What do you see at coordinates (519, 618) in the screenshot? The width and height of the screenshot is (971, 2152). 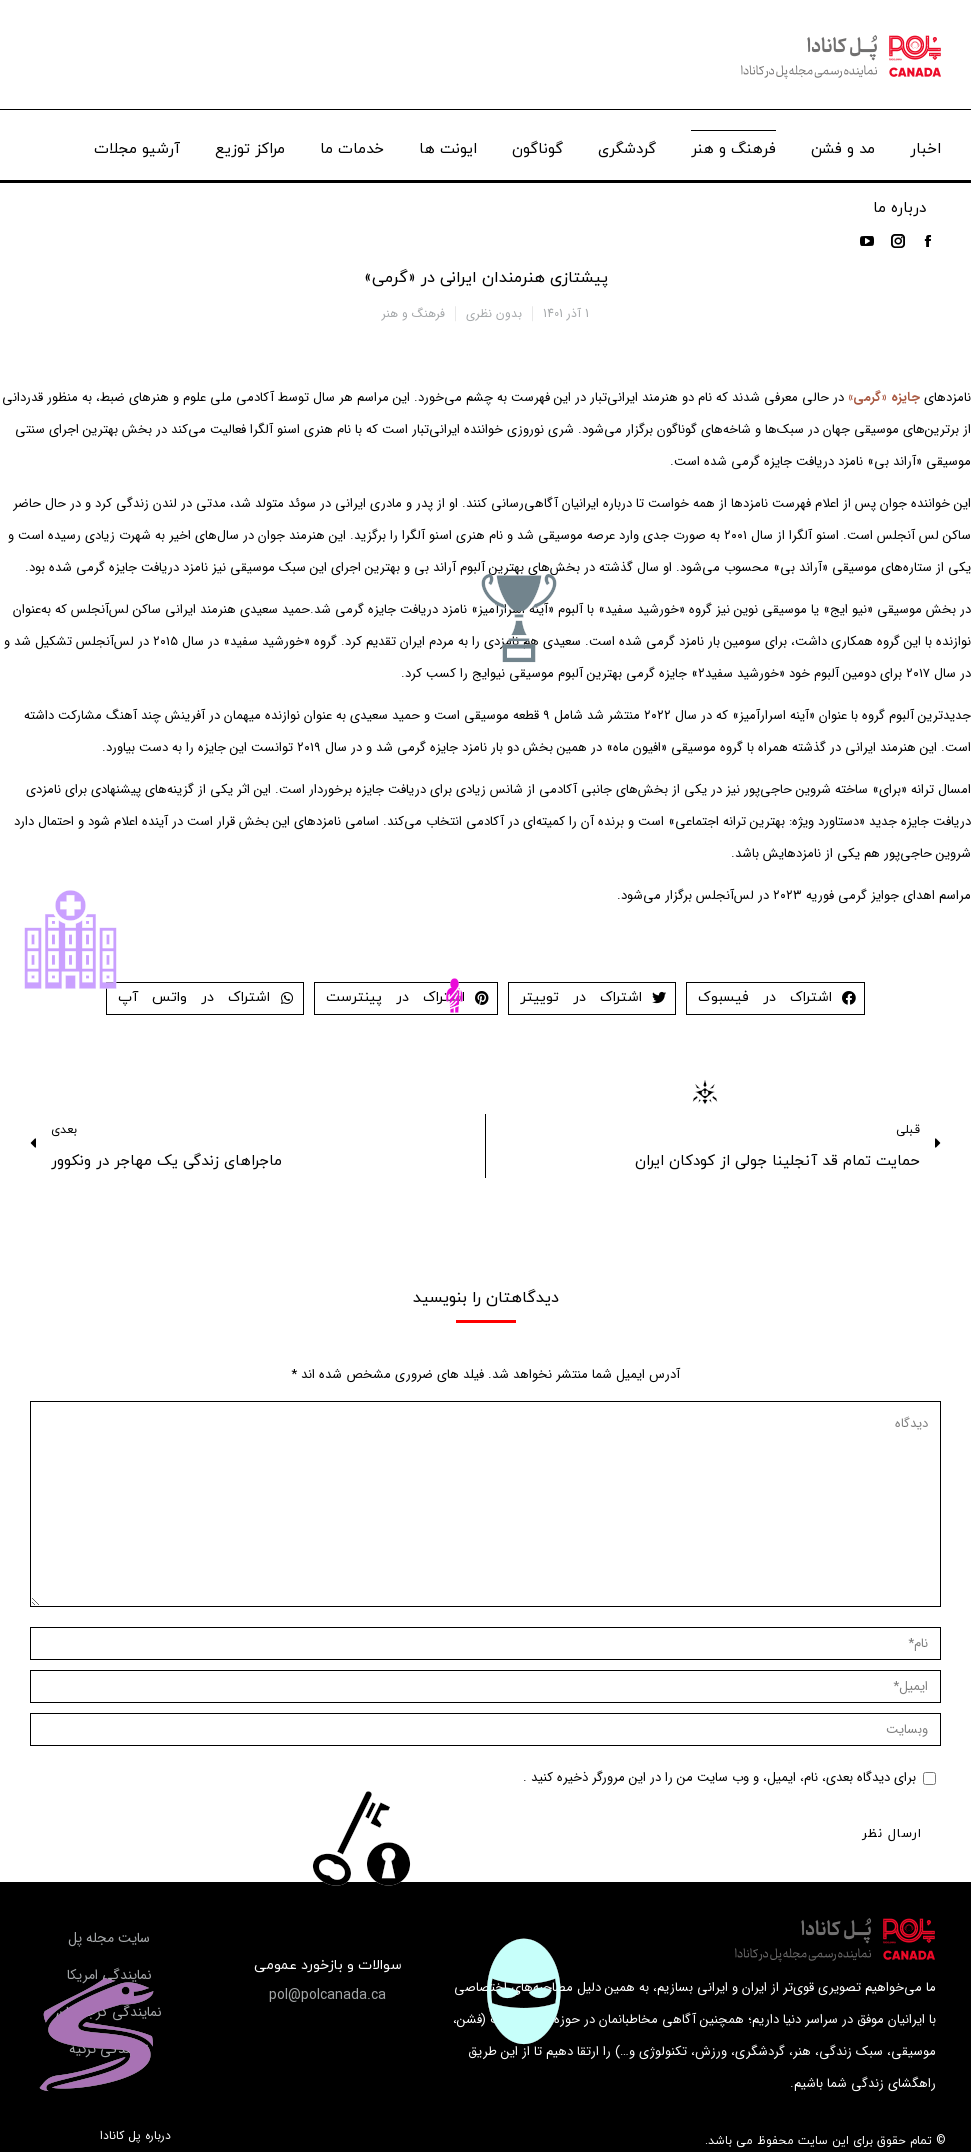 I see `view achievements or awards` at bounding box center [519, 618].